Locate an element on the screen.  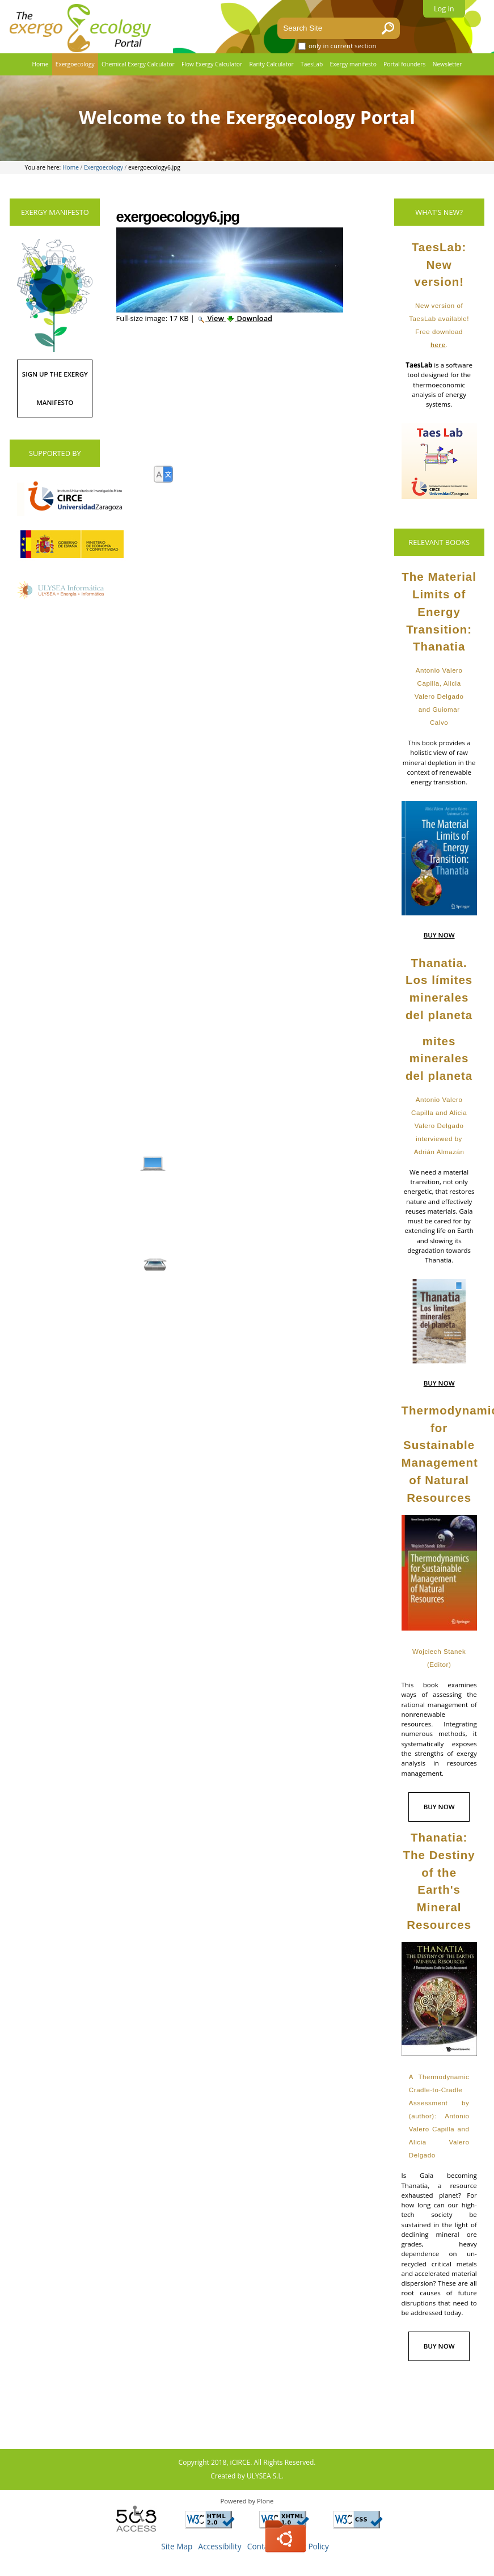
open ubuntu system folder is located at coordinates (285, 2537).